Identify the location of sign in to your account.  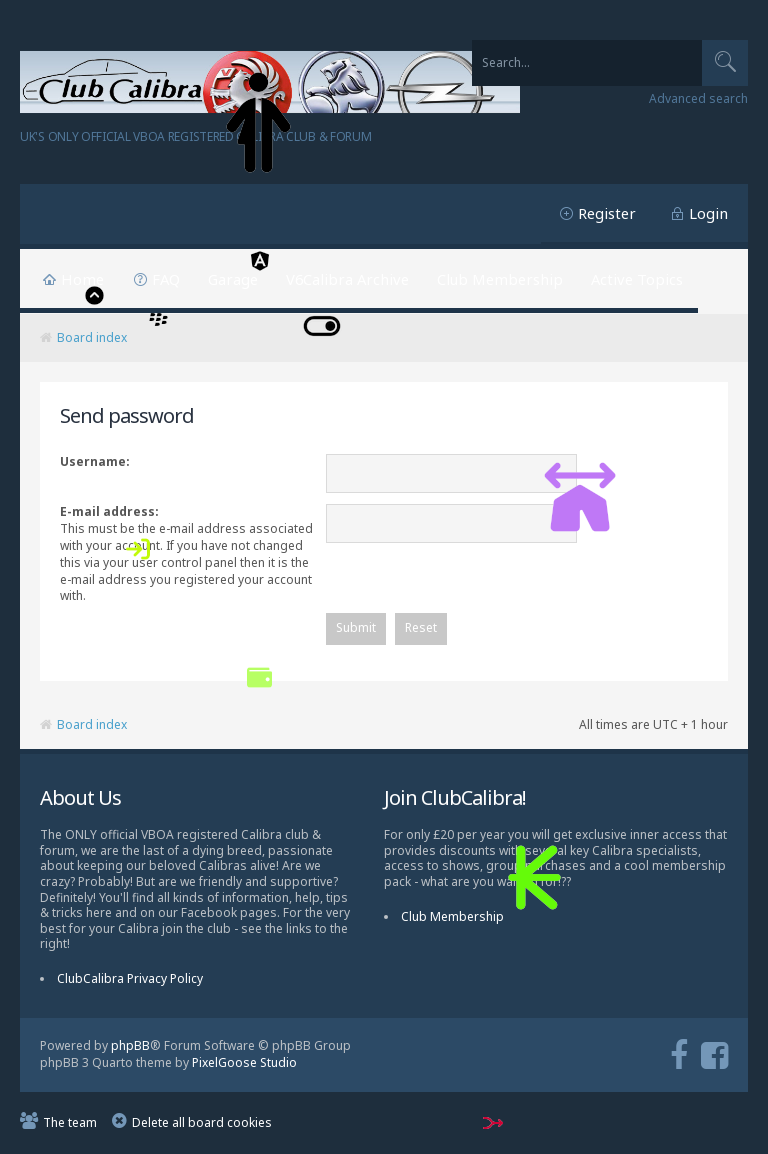
(138, 549).